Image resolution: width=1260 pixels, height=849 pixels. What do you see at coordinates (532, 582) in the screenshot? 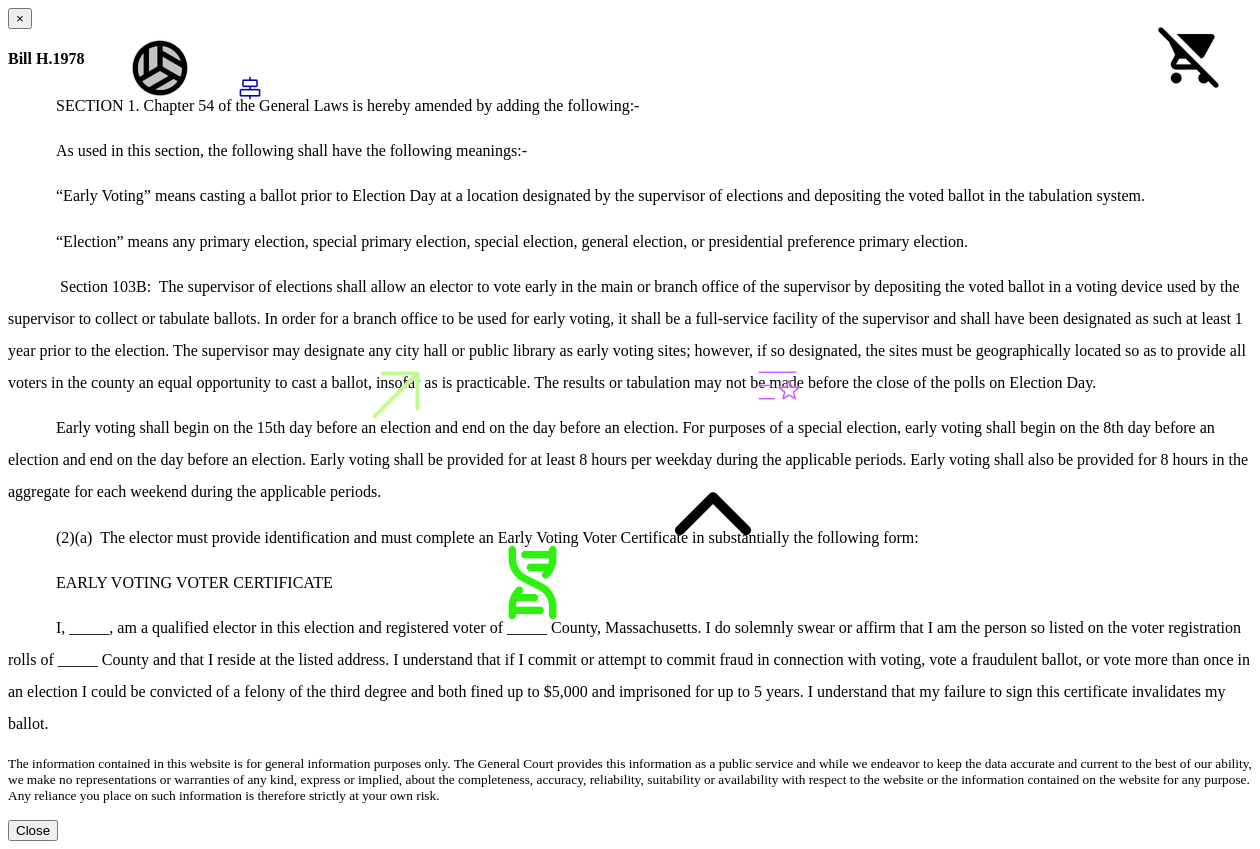
I see `access genetics or biological data` at bounding box center [532, 582].